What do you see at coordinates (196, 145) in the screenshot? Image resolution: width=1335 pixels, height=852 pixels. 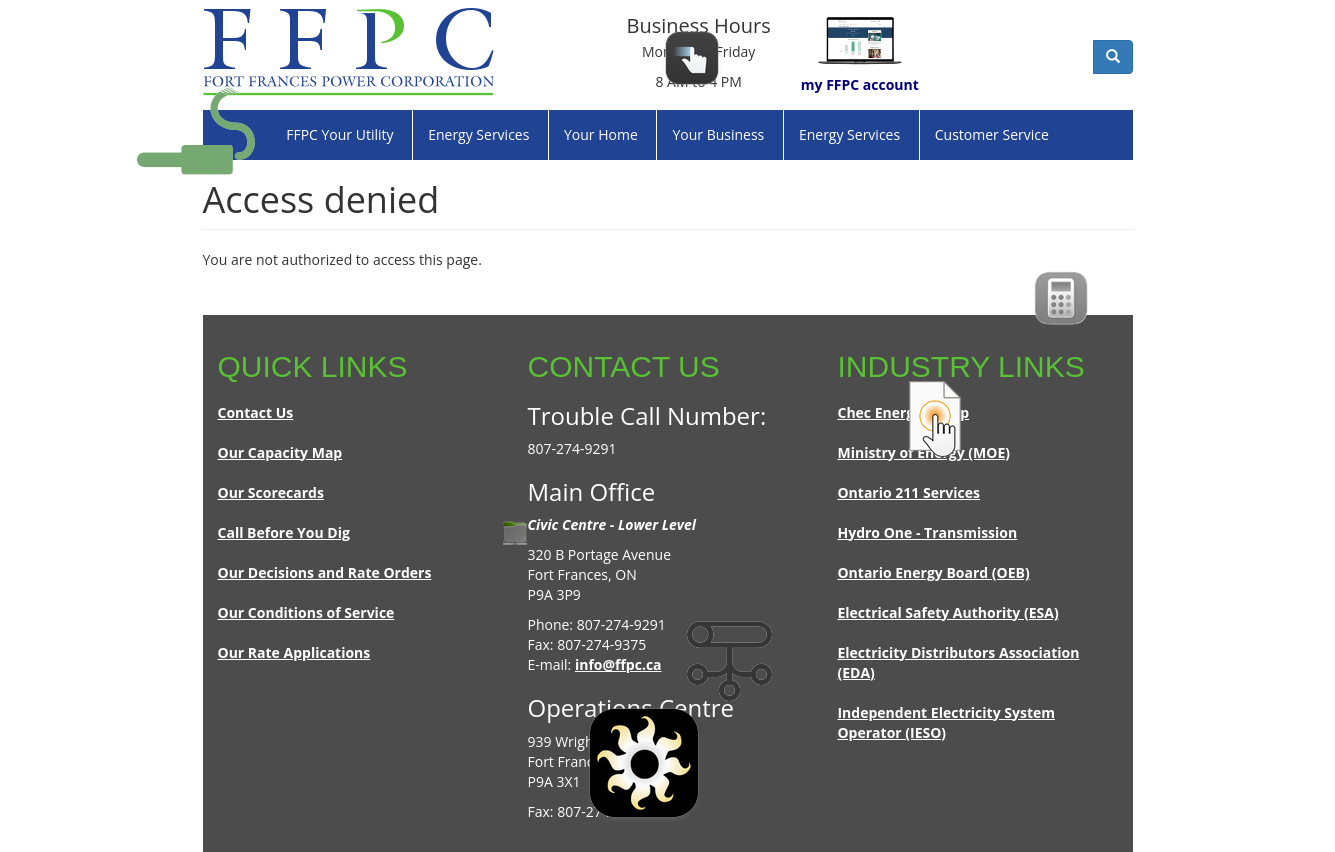 I see `audio output via headphones` at bounding box center [196, 145].